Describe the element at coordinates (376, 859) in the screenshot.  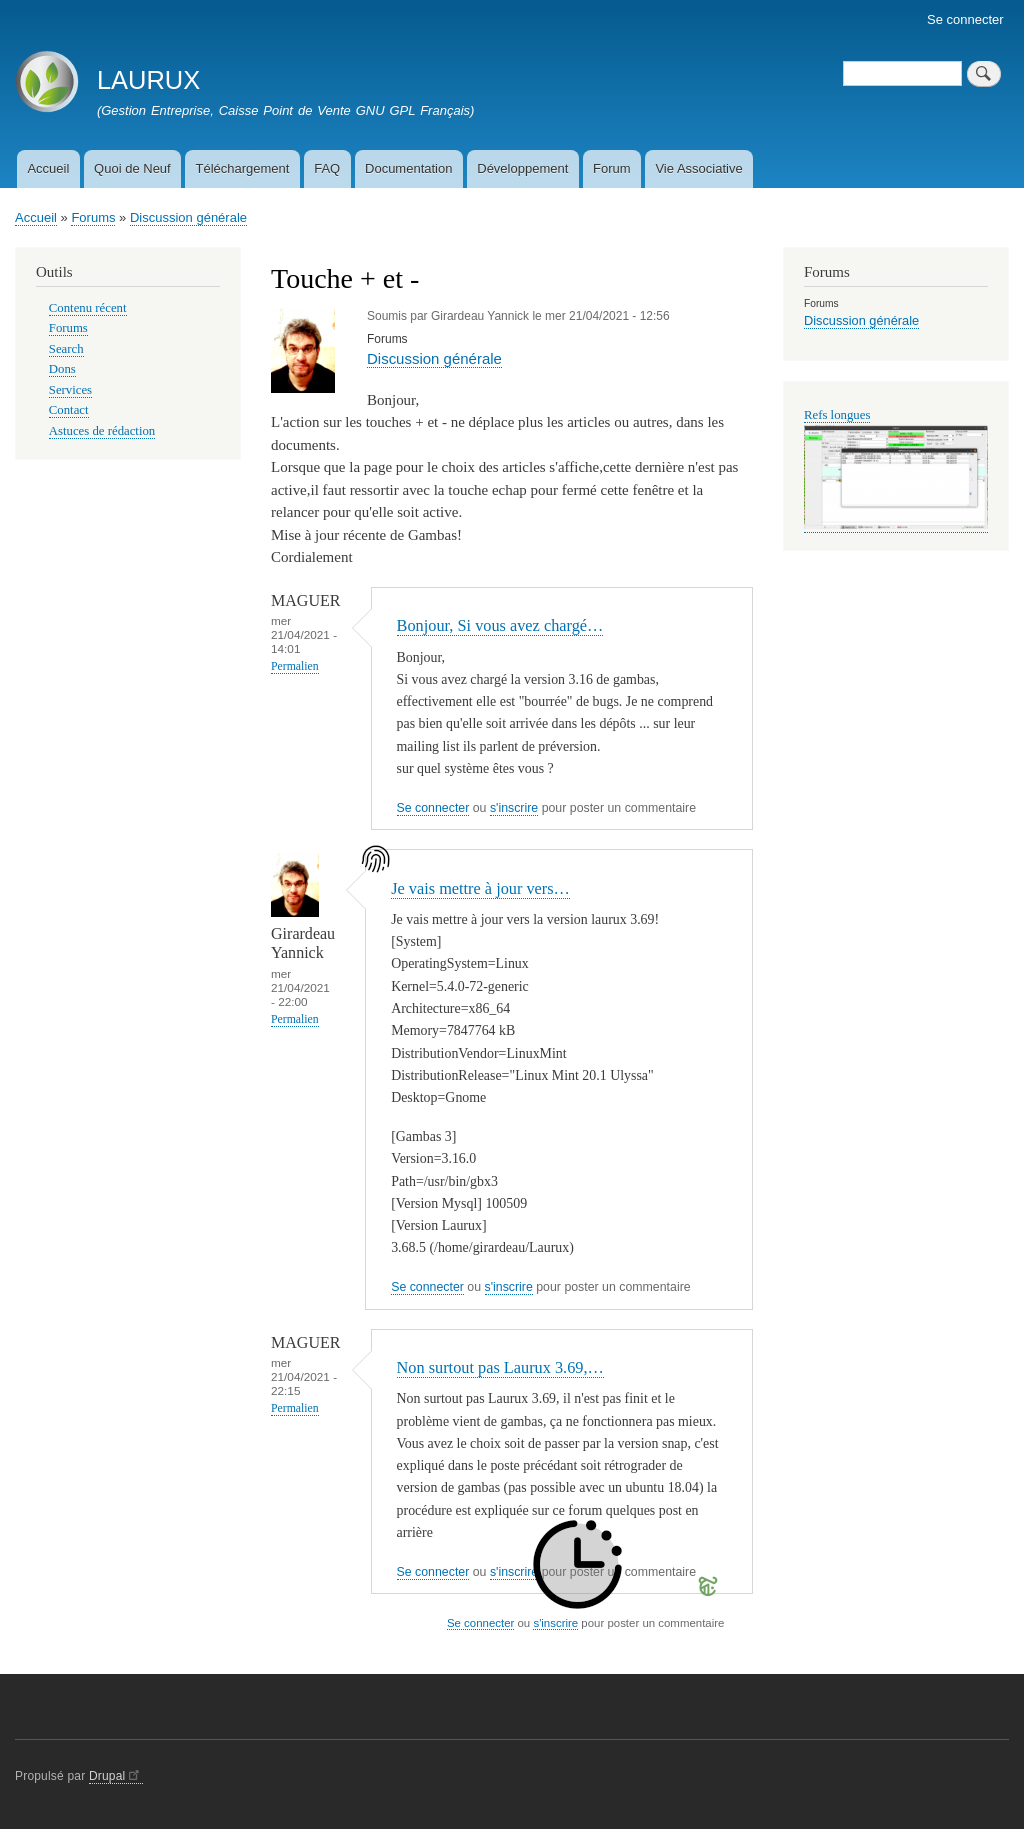
I see `authenticate with biometric fingerprint` at that location.